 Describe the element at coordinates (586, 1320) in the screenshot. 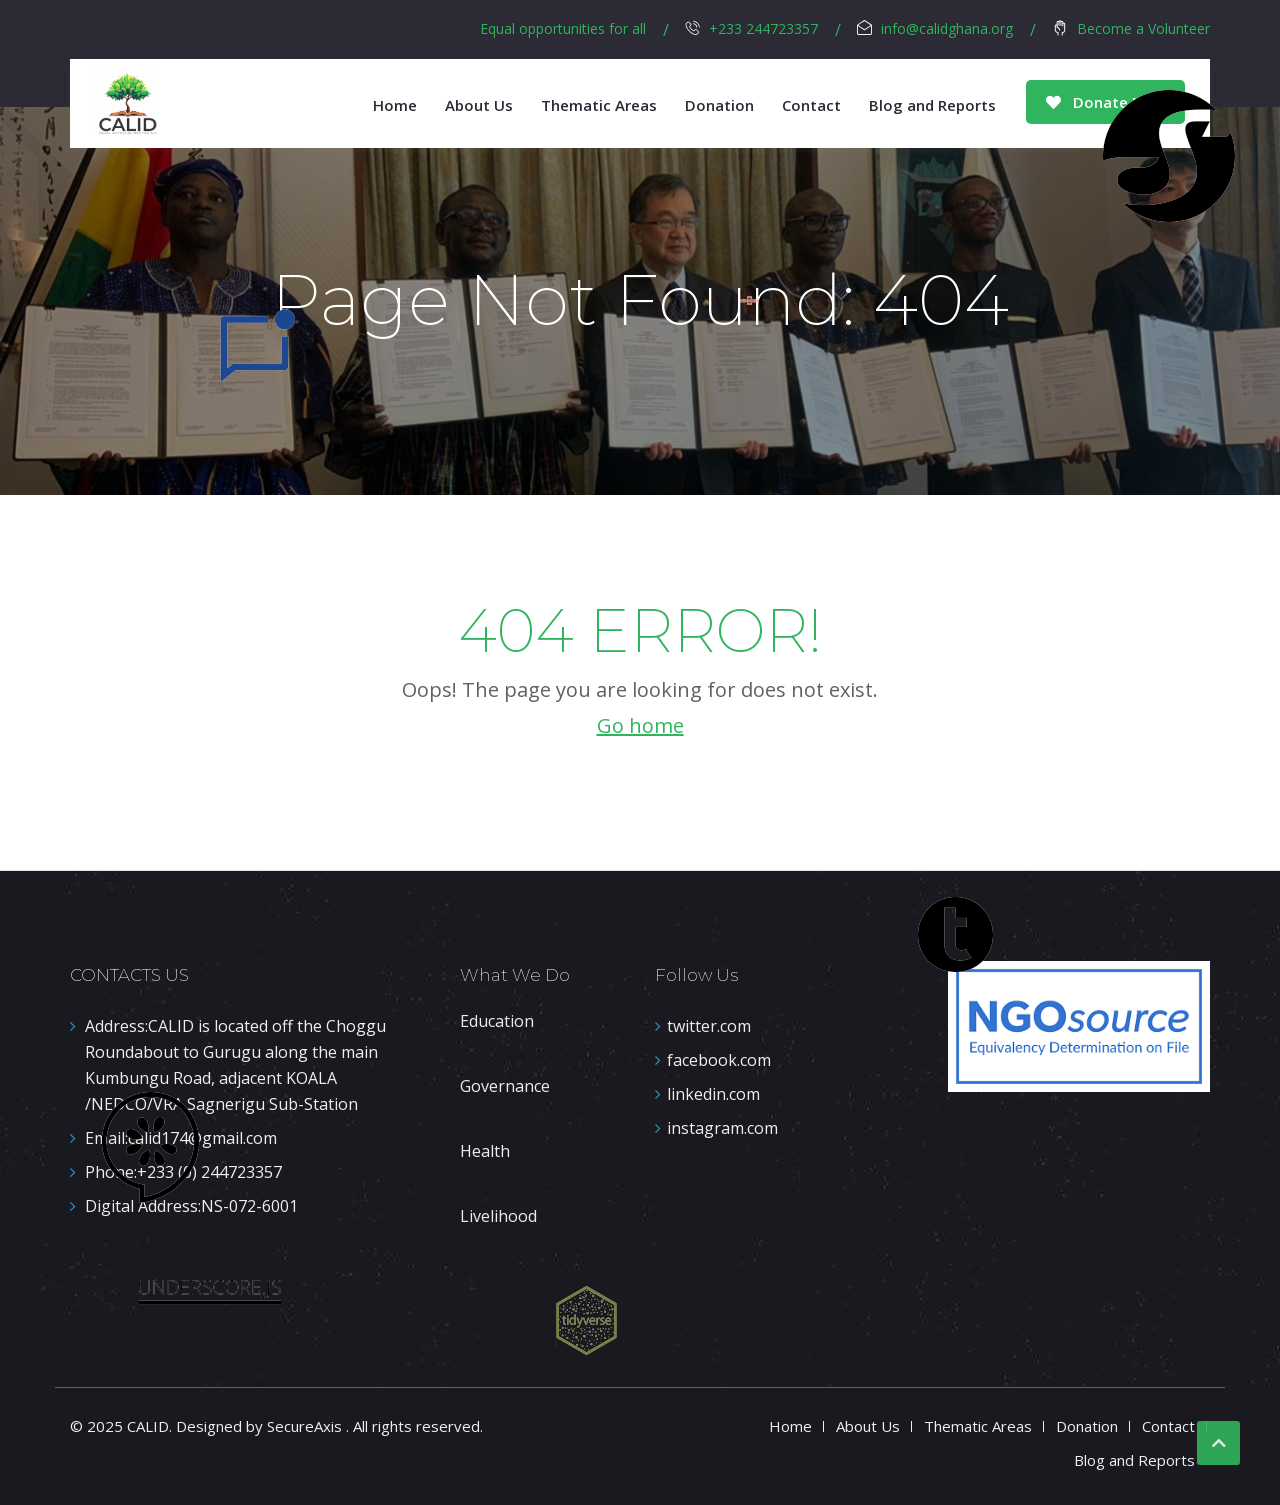

I see `tidyverse logo - R data science package collection` at that location.